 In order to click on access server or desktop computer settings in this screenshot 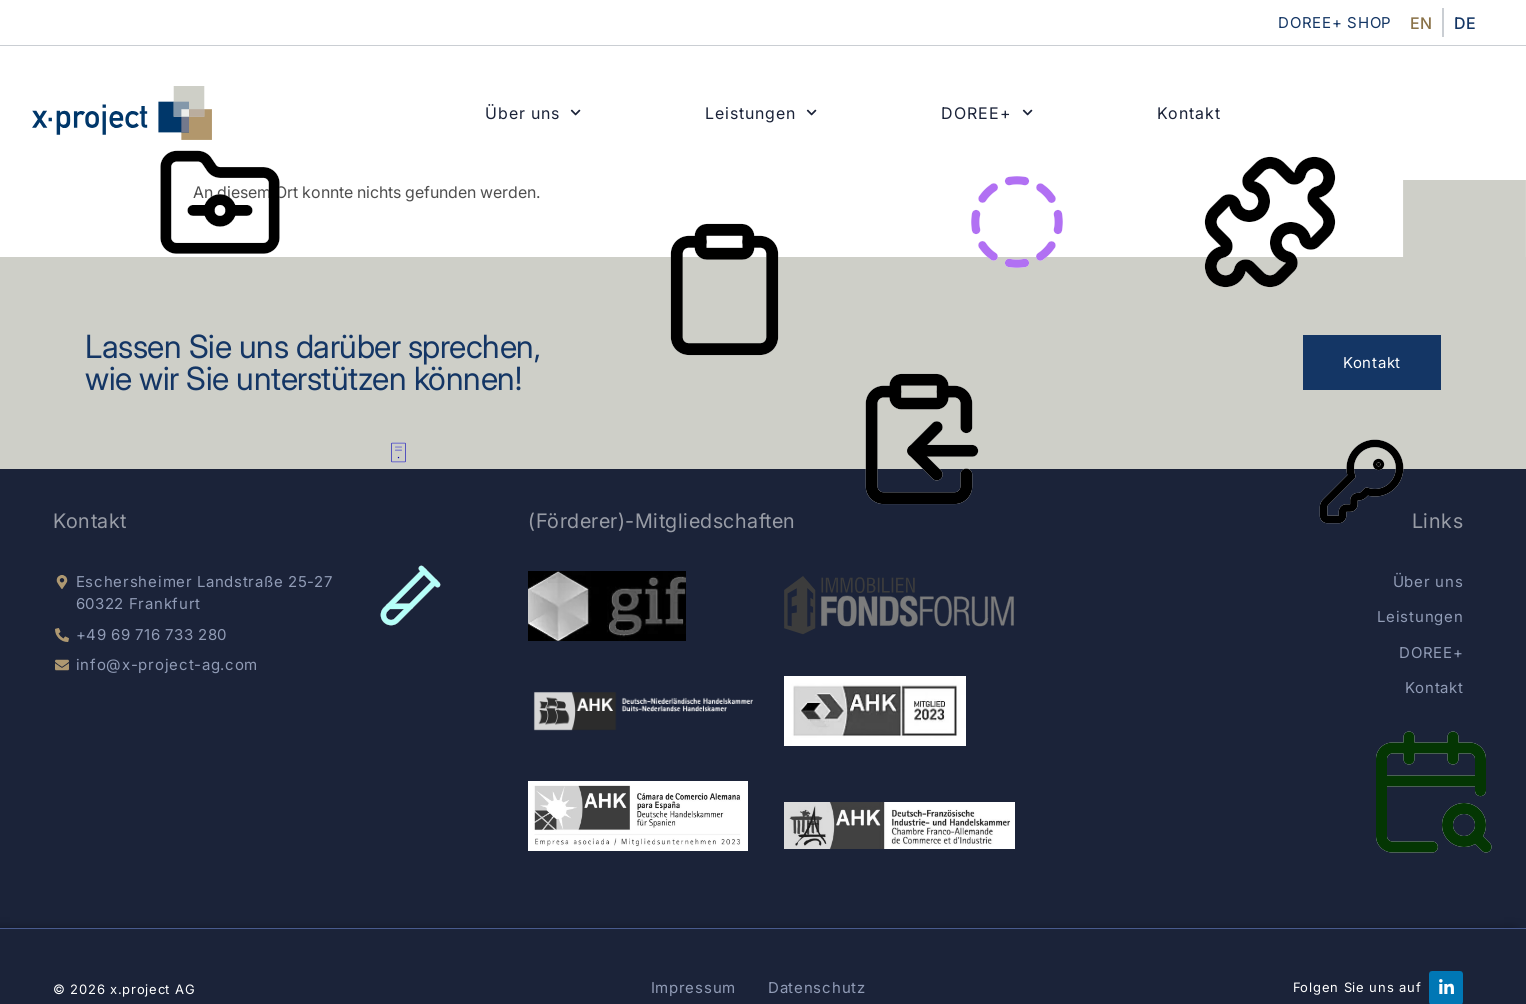, I will do `click(398, 452)`.